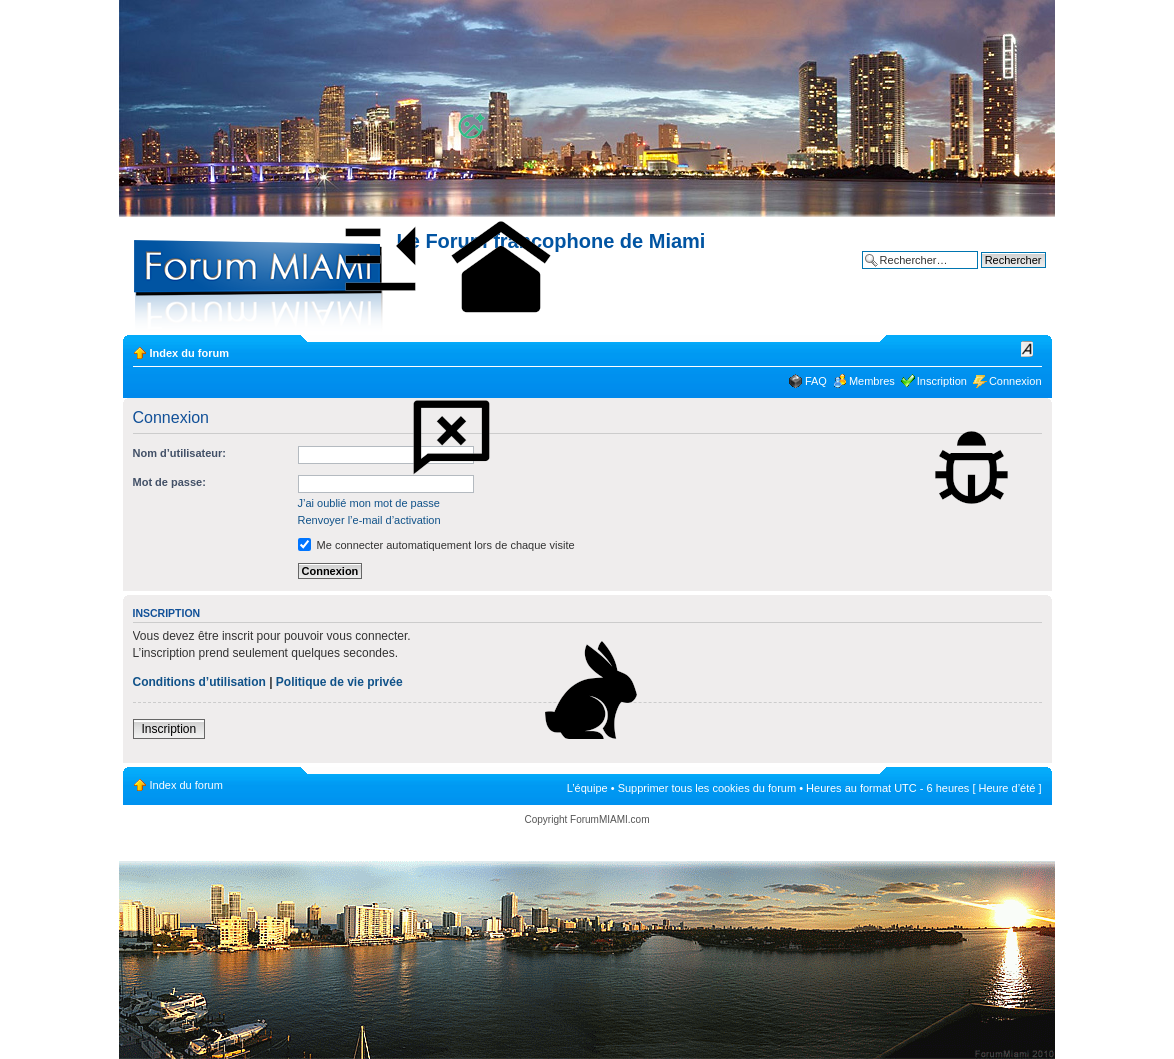 This screenshot has height=1059, width=1174. Describe the element at coordinates (501, 268) in the screenshot. I see `navigate to home screen` at that location.